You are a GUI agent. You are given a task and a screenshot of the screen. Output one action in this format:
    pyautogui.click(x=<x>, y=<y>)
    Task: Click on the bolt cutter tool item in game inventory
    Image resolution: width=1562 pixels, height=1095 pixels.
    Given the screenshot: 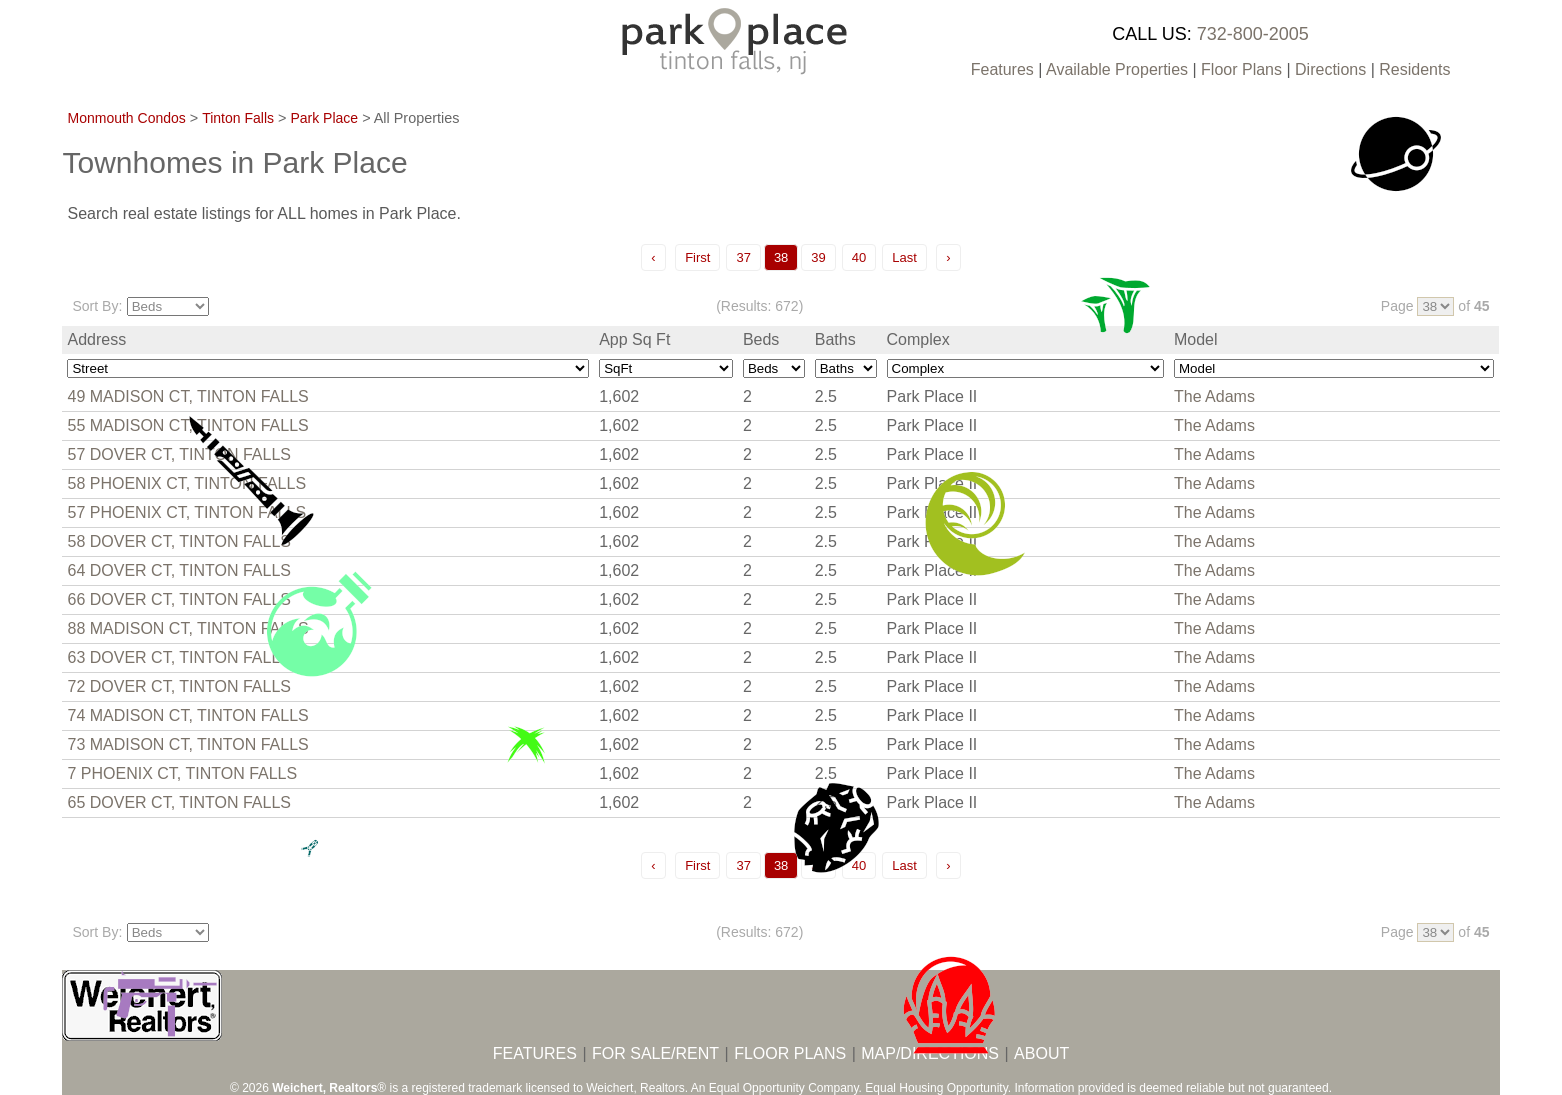 What is the action you would take?
    pyautogui.click(x=310, y=848)
    